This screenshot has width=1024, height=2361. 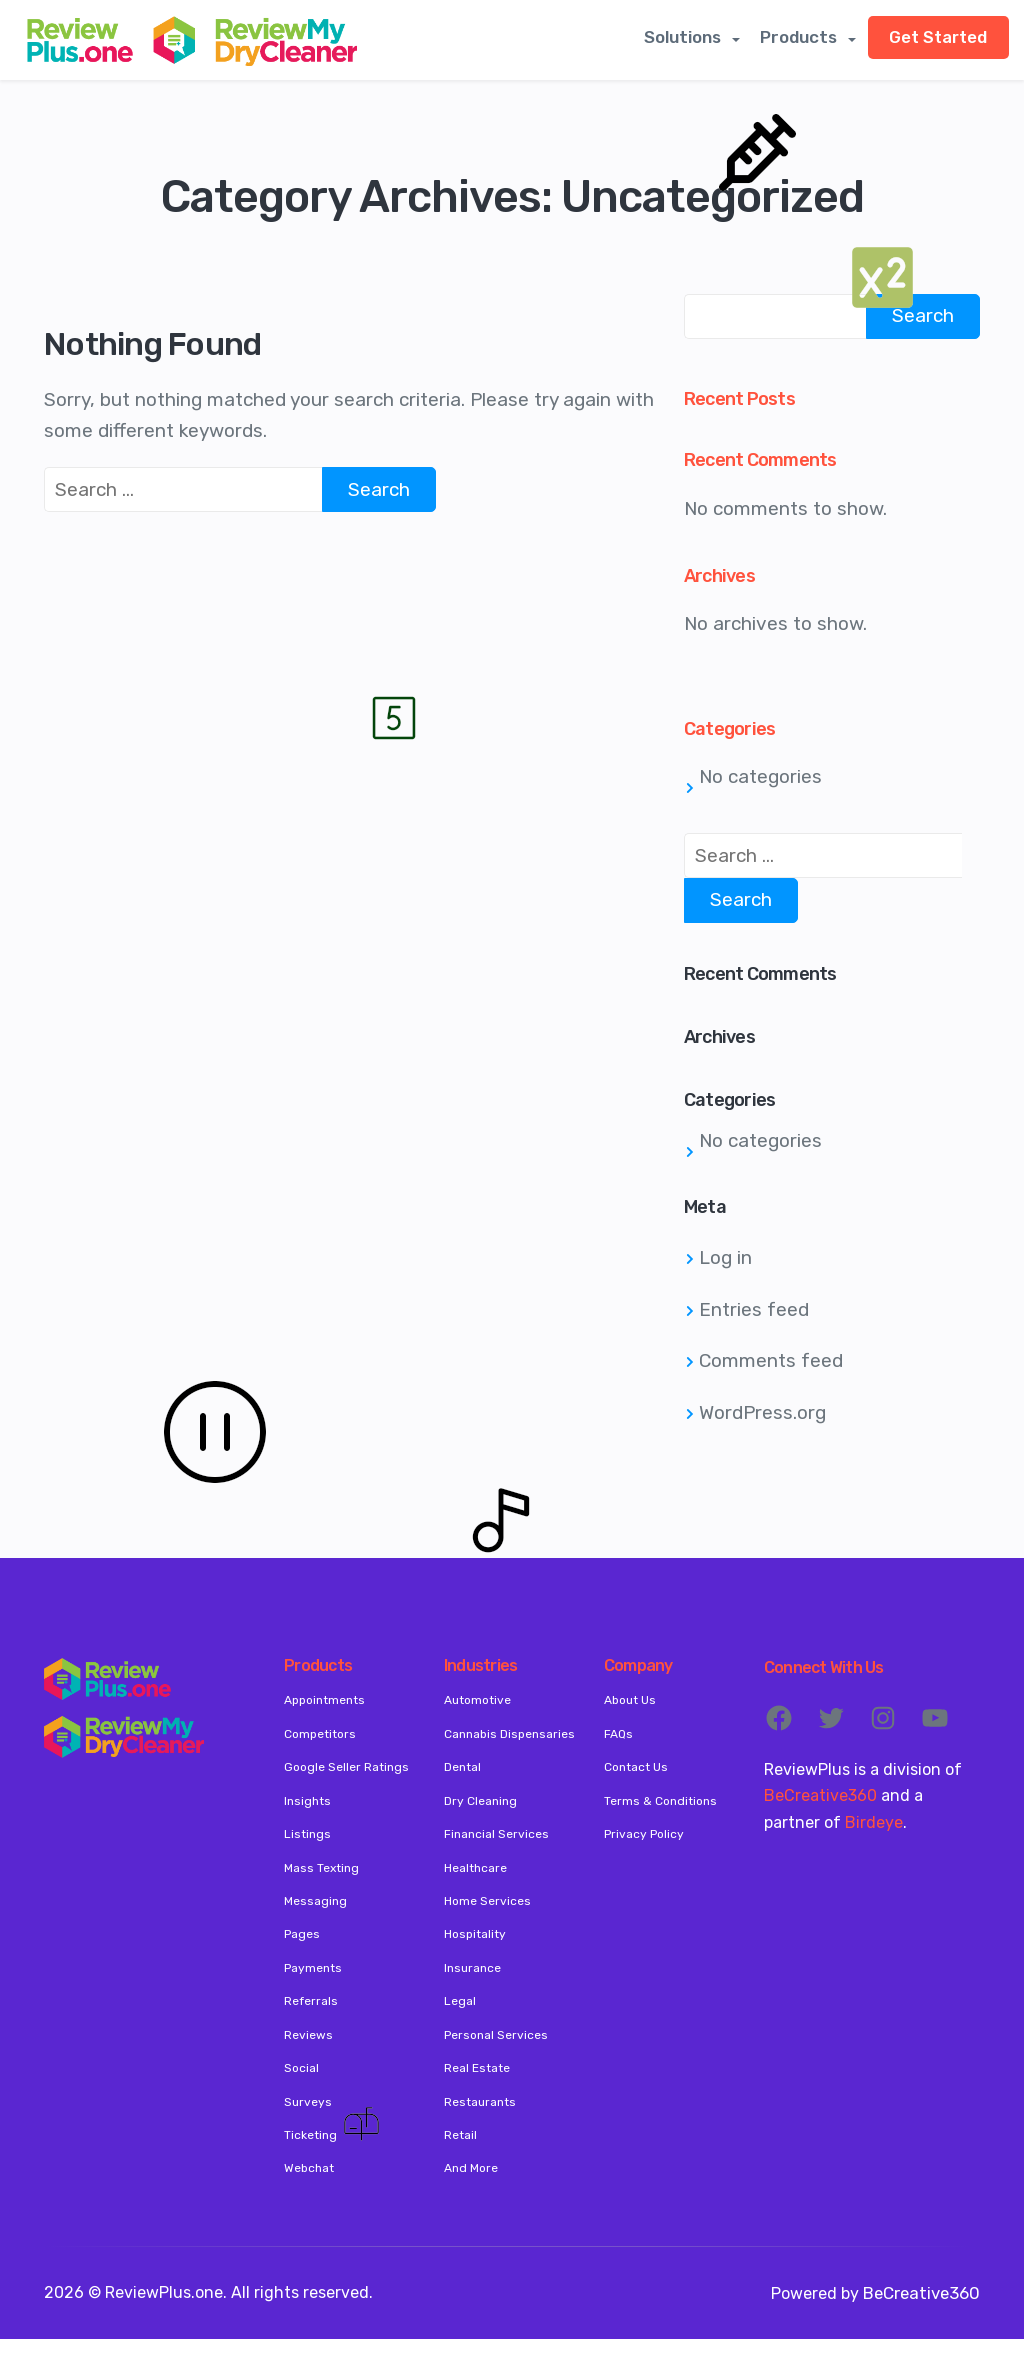 What do you see at coordinates (501, 1519) in the screenshot?
I see `play or access music` at bounding box center [501, 1519].